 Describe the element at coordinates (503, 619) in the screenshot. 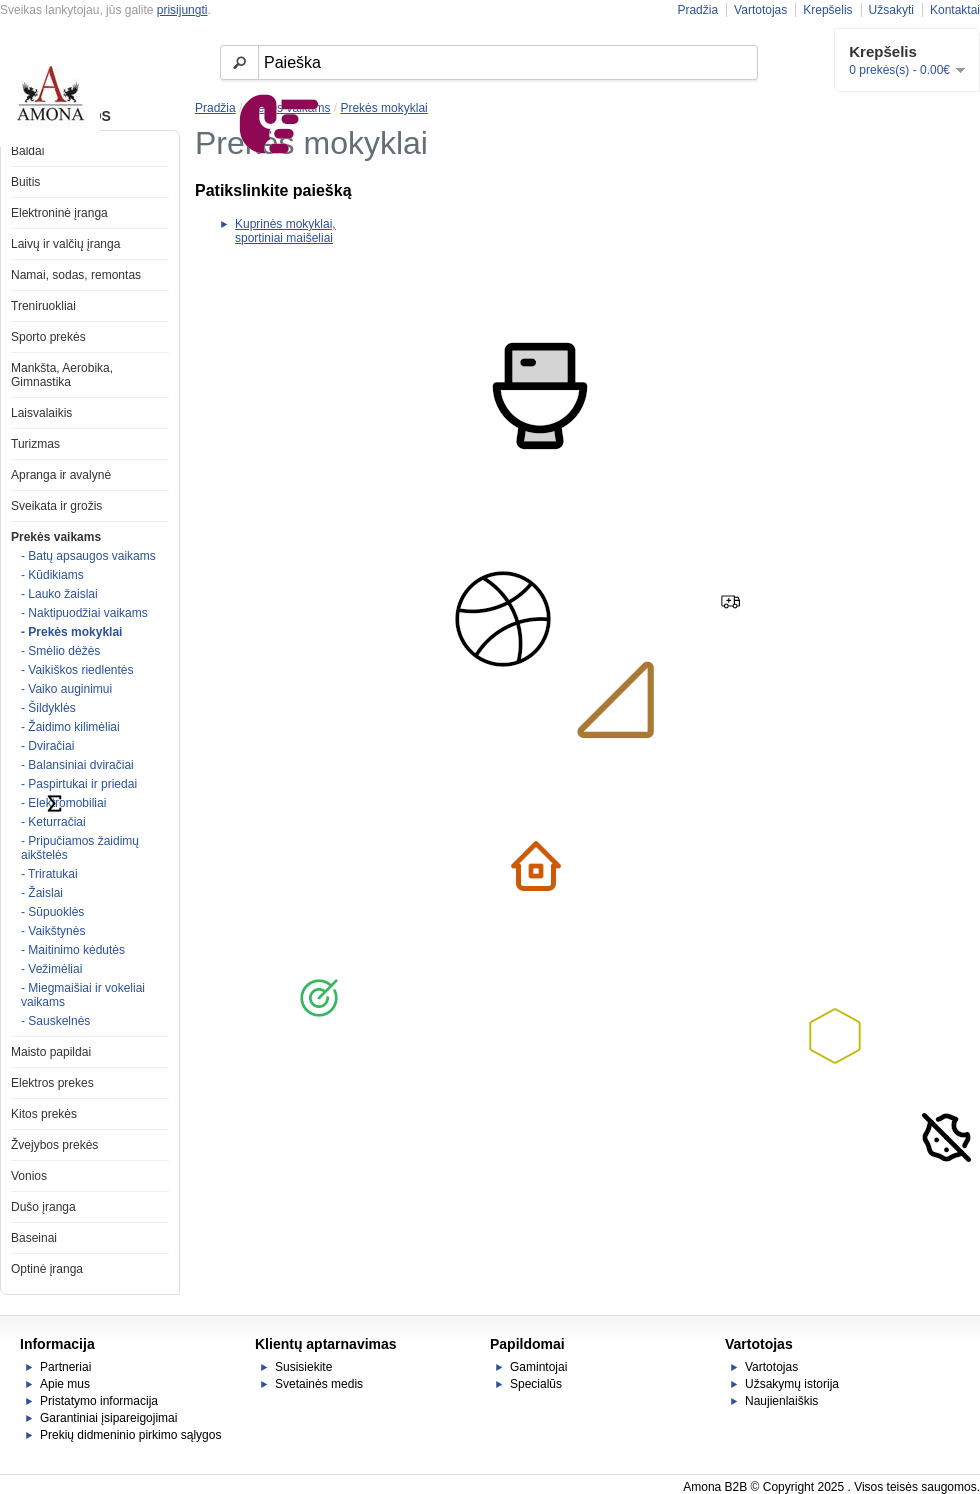

I see `visit dribbble profile or portfolio` at that location.